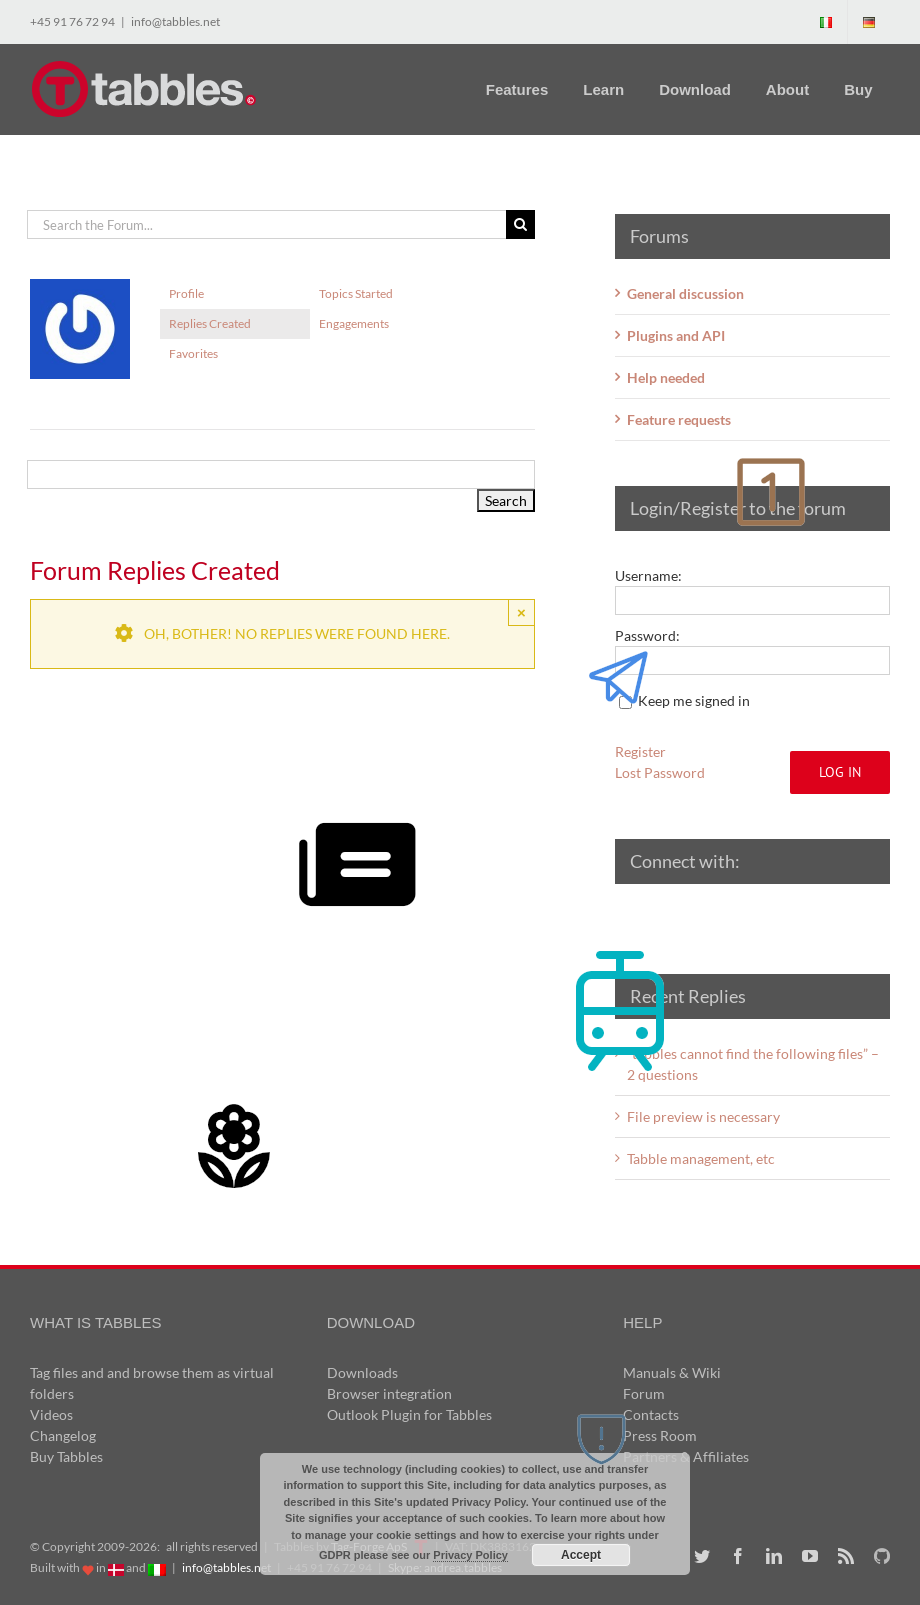  What do you see at coordinates (771, 492) in the screenshot?
I see `indicates the first item or step in a sequence` at bounding box center [771, 492].